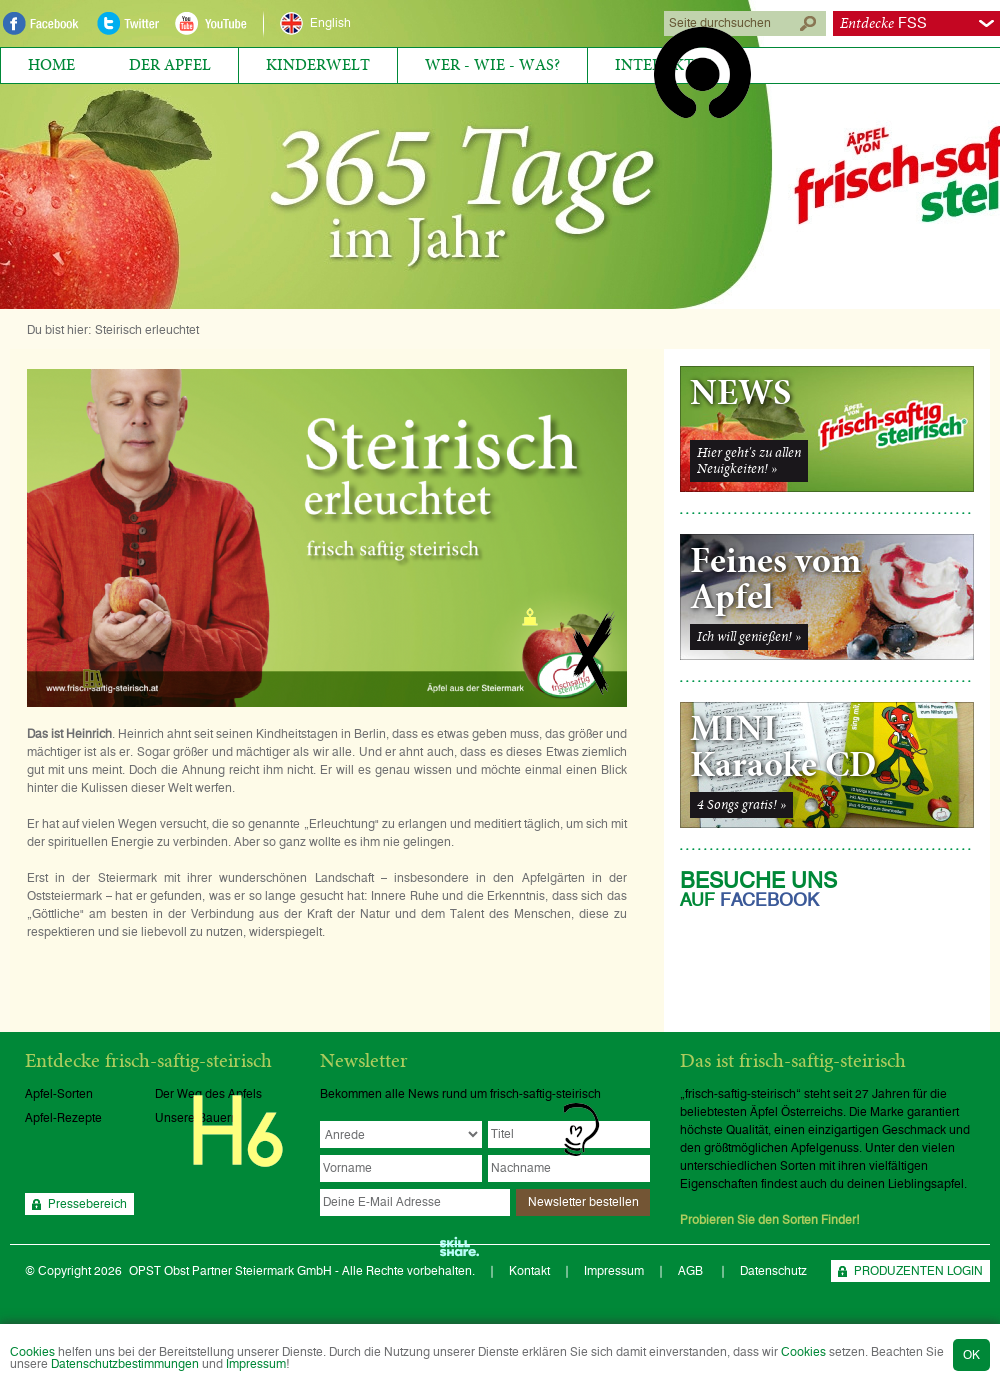  Describe the element at coordinates (237, 1130) in the screenshot. I see `format text as heading level 6` at that location.